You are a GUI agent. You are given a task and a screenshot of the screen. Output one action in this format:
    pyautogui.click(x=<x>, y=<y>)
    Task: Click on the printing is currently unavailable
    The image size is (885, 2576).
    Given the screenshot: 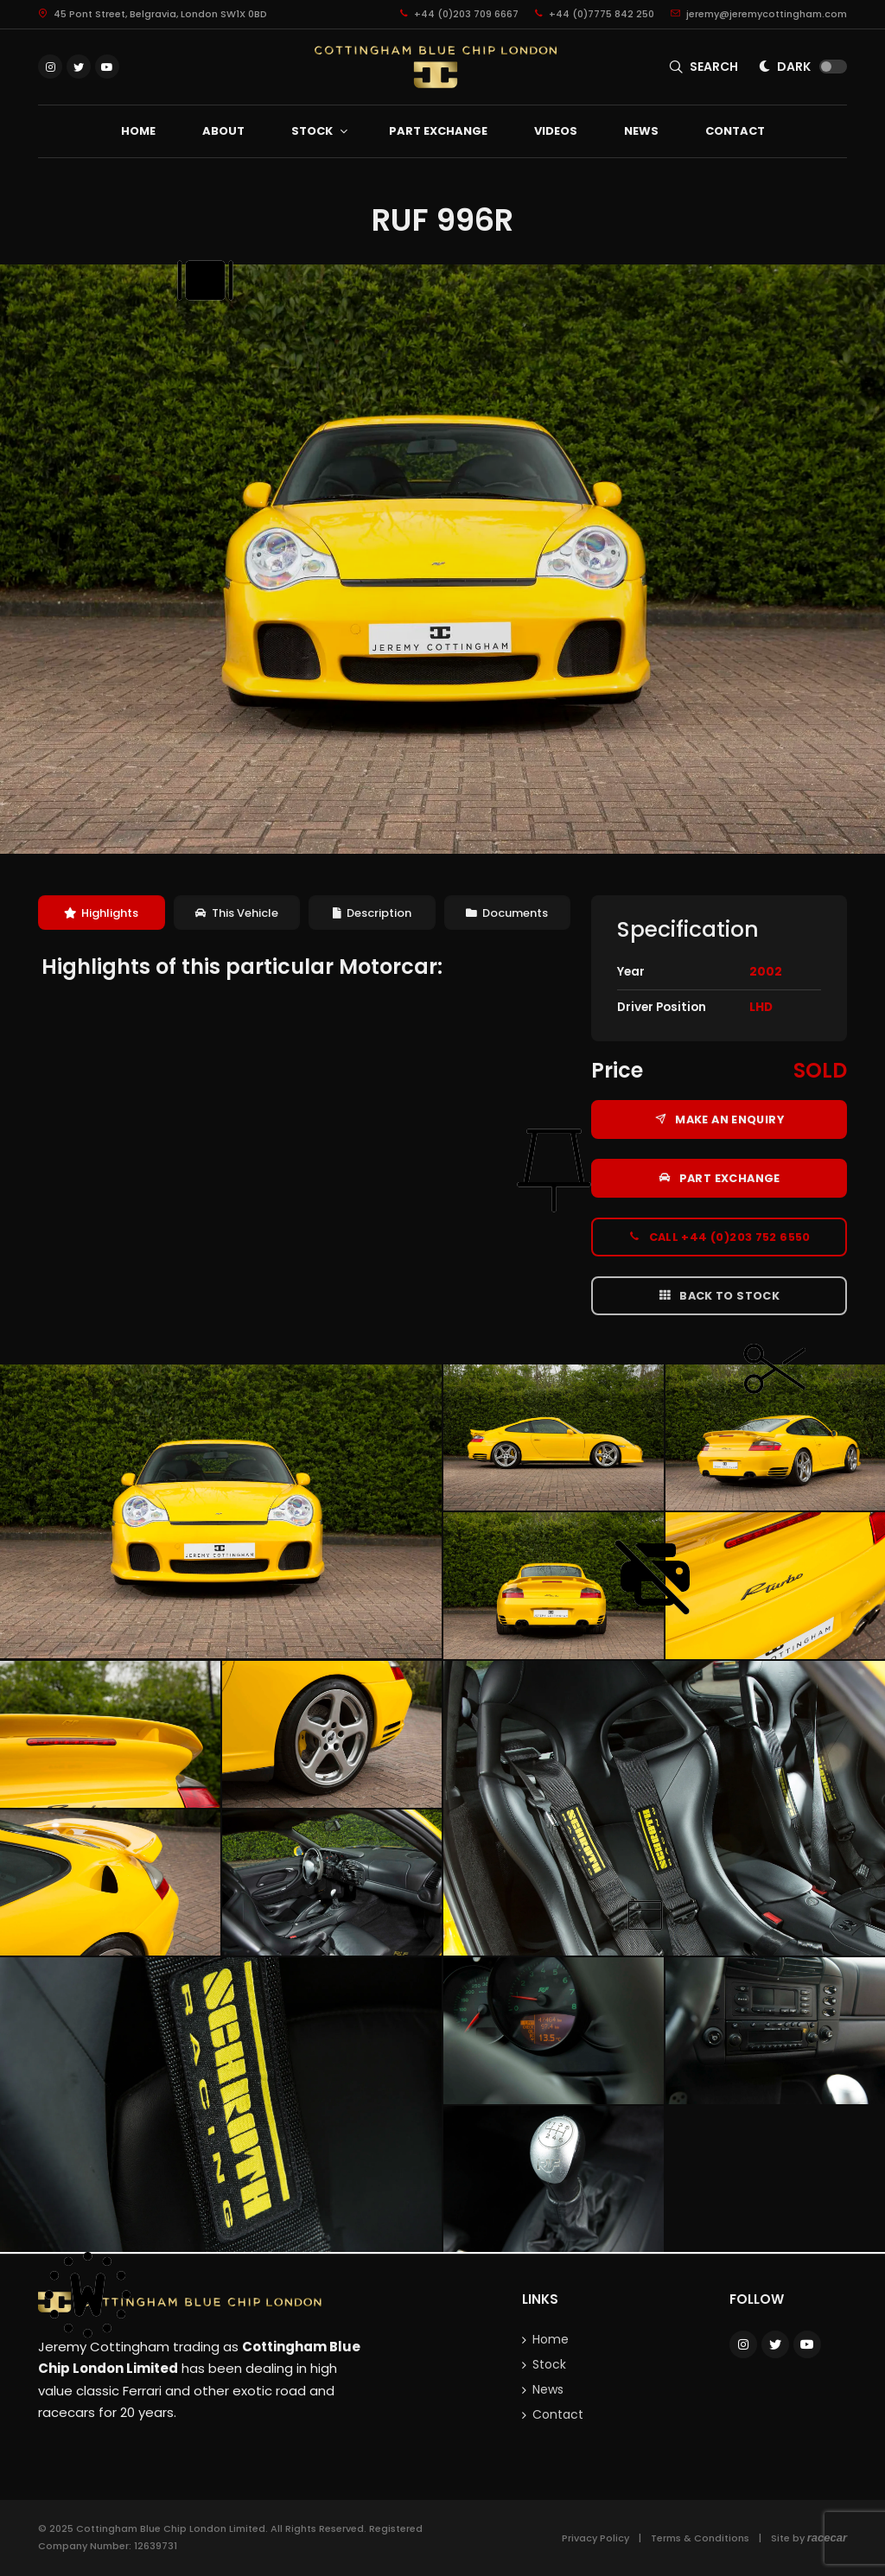 What is the action you would take?
    pyautogui.click(x=655, y=1574)
    